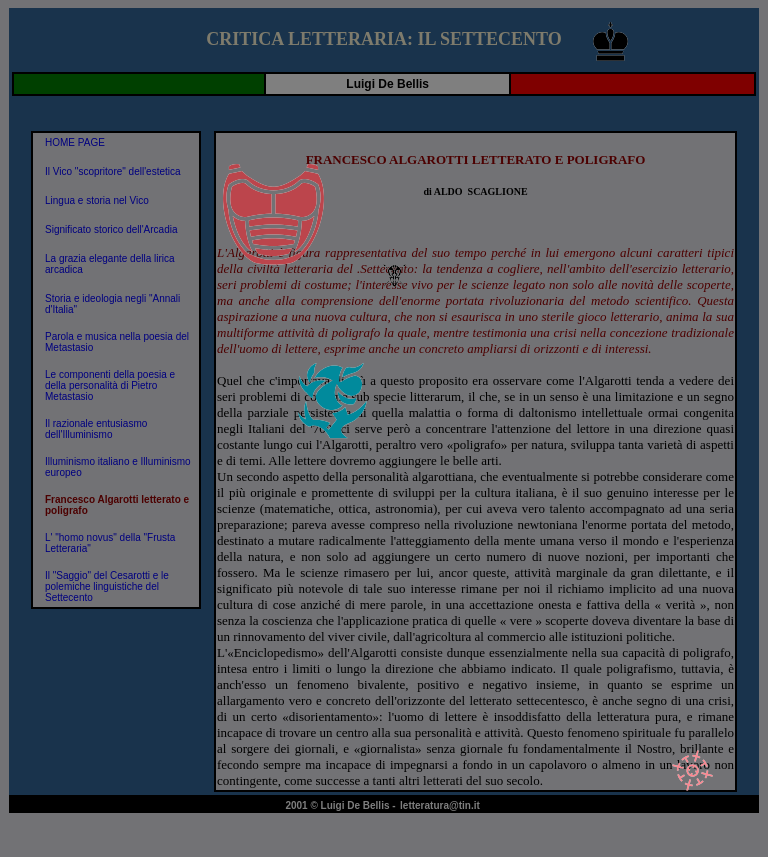 The image size is (768, 857). Describe the element at coordinates (273, 212) in the screenshot. I see `select saiyan armor or battle suit equipment` at that location.